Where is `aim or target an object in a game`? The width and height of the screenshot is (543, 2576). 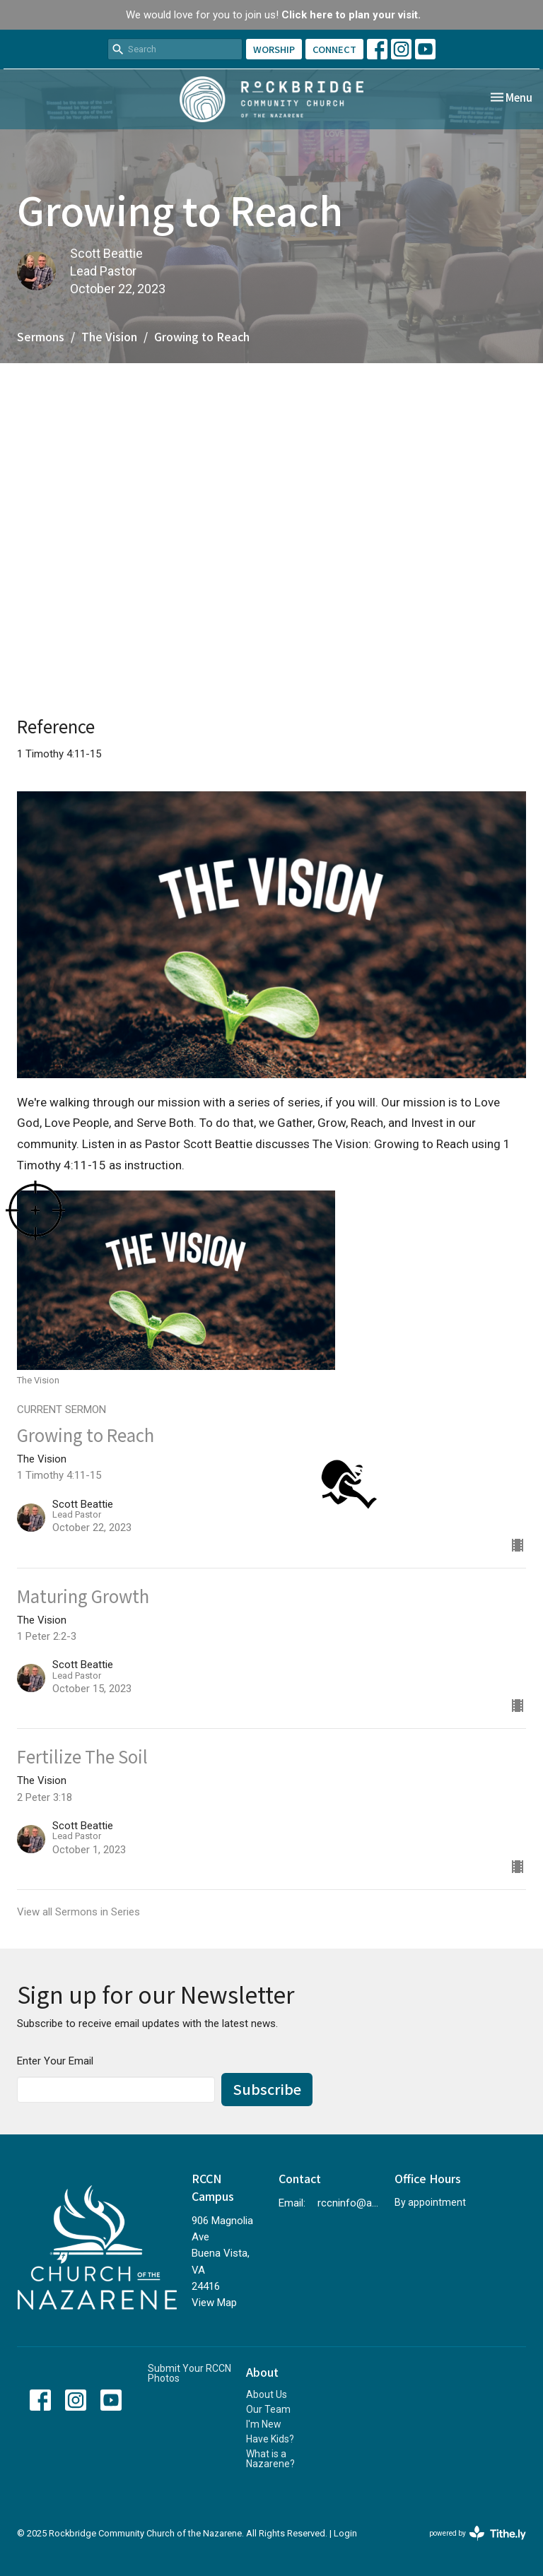 aim or target an object in a game is located at coordinates (35, 1210).